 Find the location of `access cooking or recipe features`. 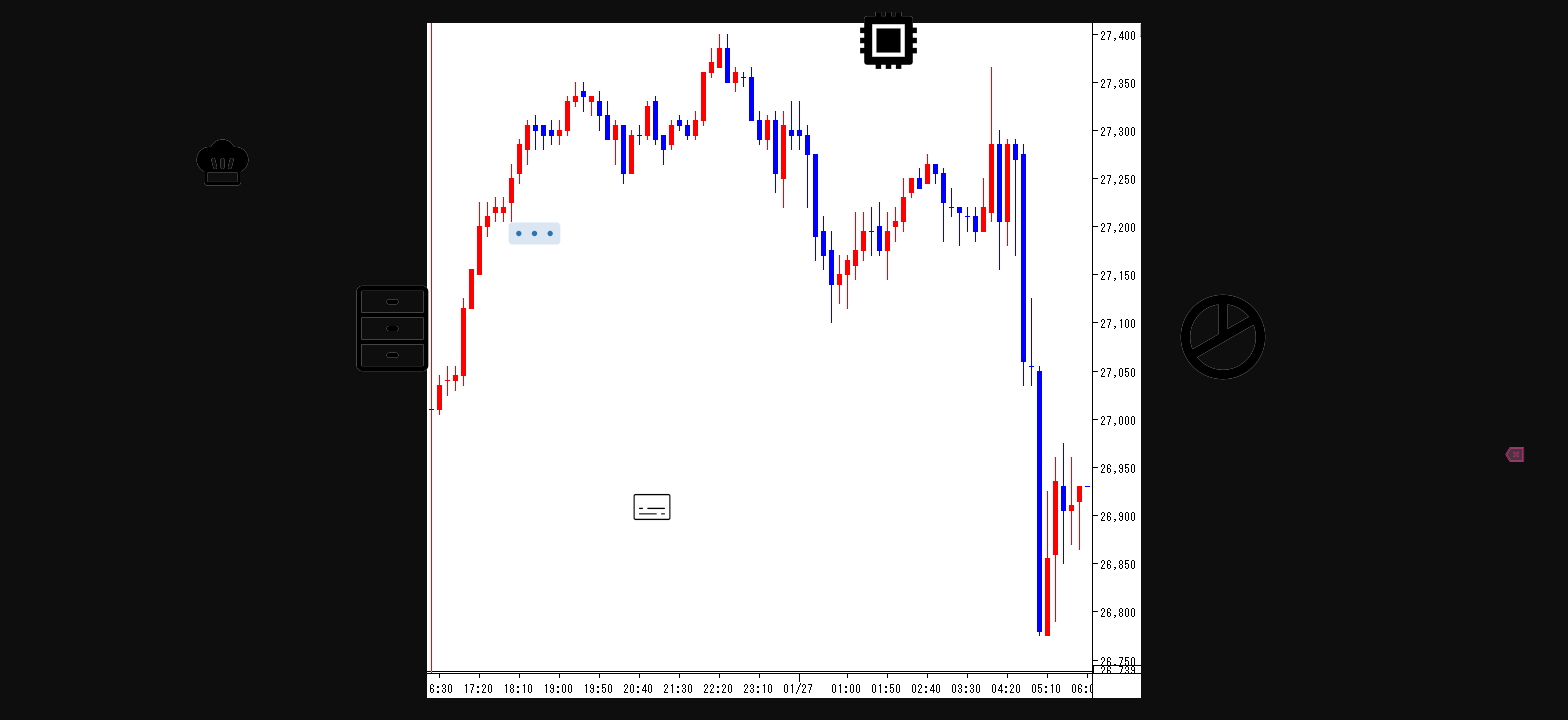

access cooking or recipe features is located at coordinates (222, 163).